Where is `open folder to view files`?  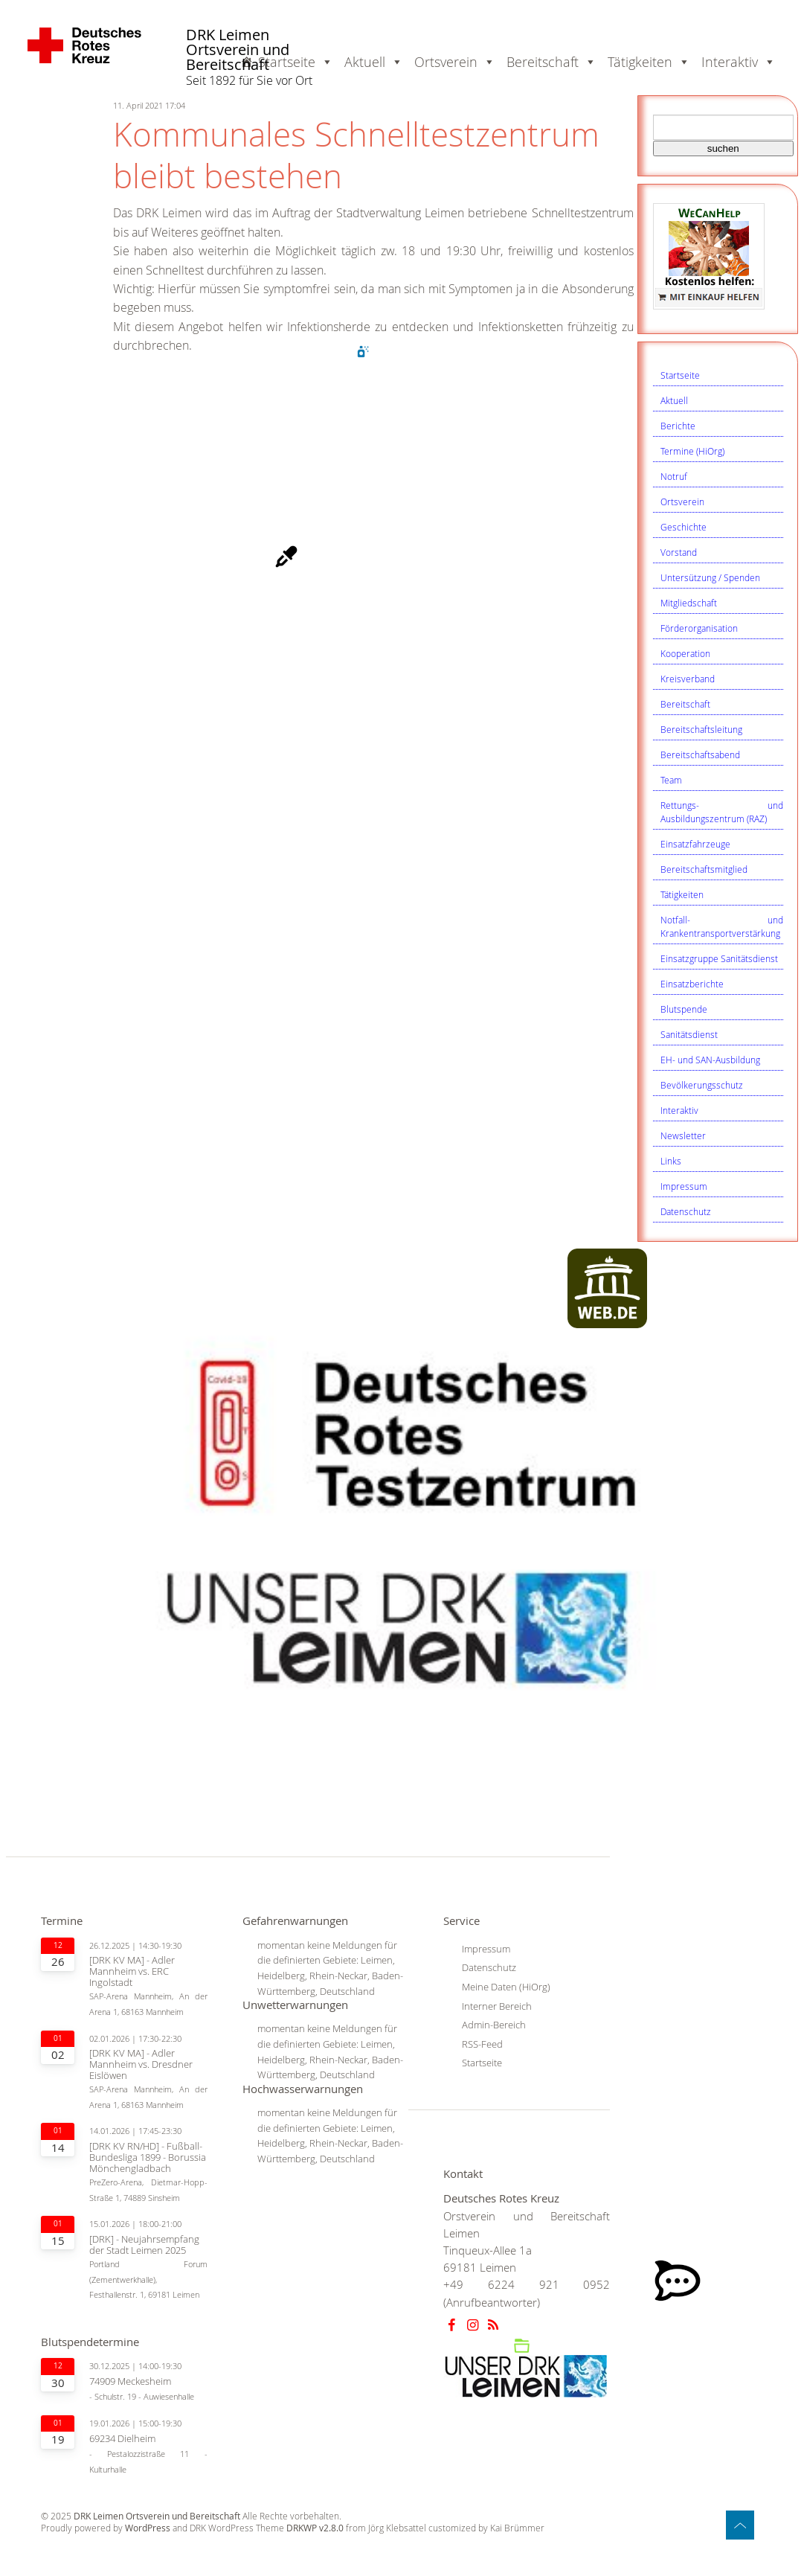
open folder to view files is located at coordinates (521, 2345).